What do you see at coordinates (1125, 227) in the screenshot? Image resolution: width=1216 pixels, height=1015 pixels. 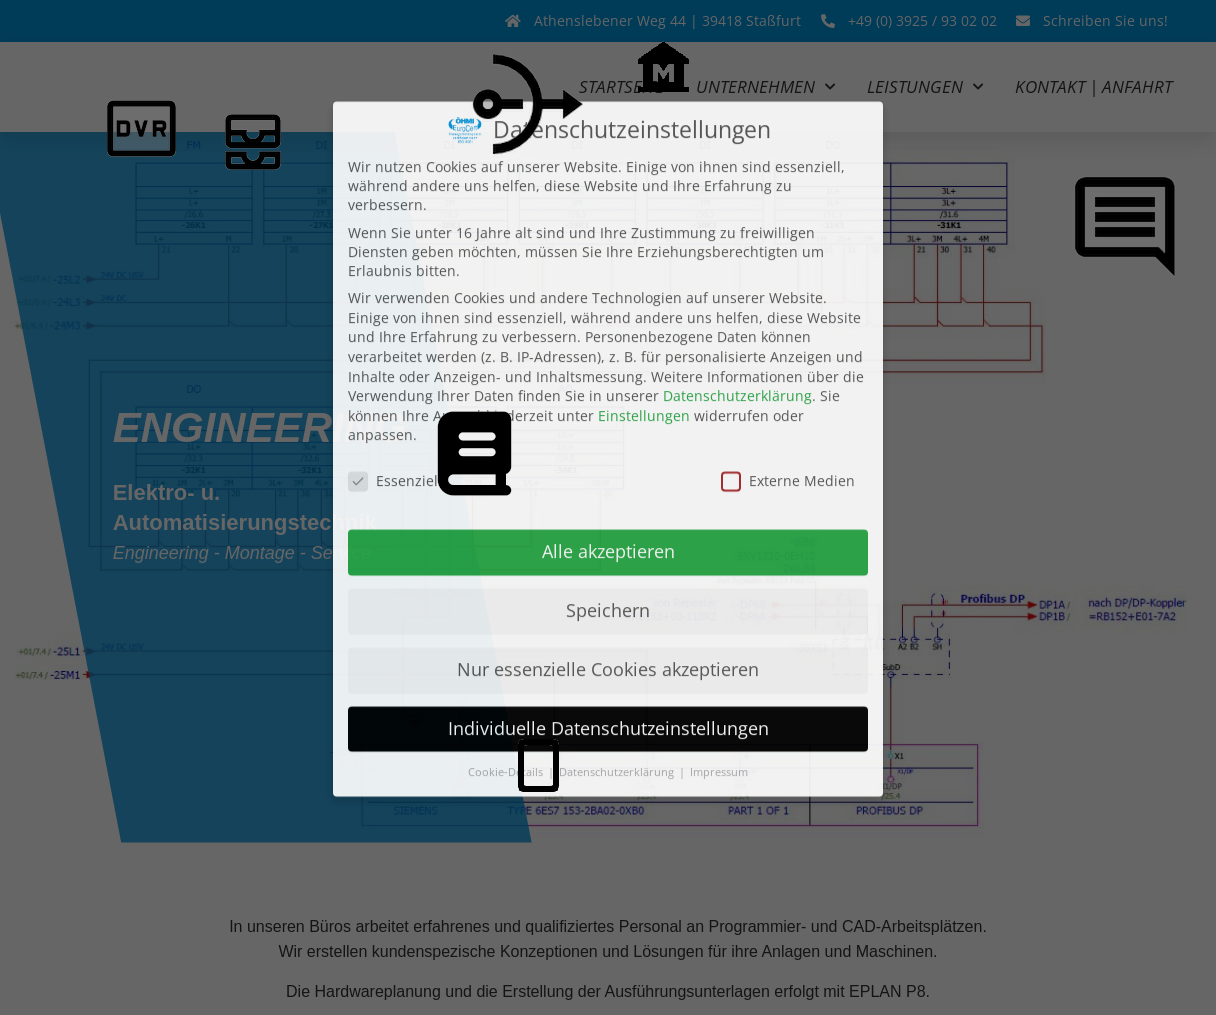 I see `open comments section` at bounding box center [1125, 227].